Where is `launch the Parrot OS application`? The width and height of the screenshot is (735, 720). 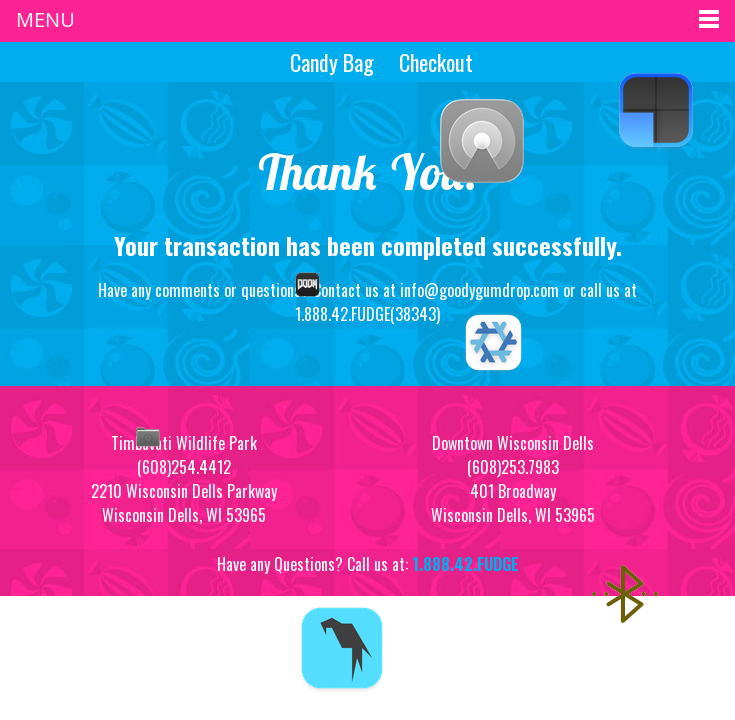
launch the Parrot OS application is located at coordinates (342, 648).